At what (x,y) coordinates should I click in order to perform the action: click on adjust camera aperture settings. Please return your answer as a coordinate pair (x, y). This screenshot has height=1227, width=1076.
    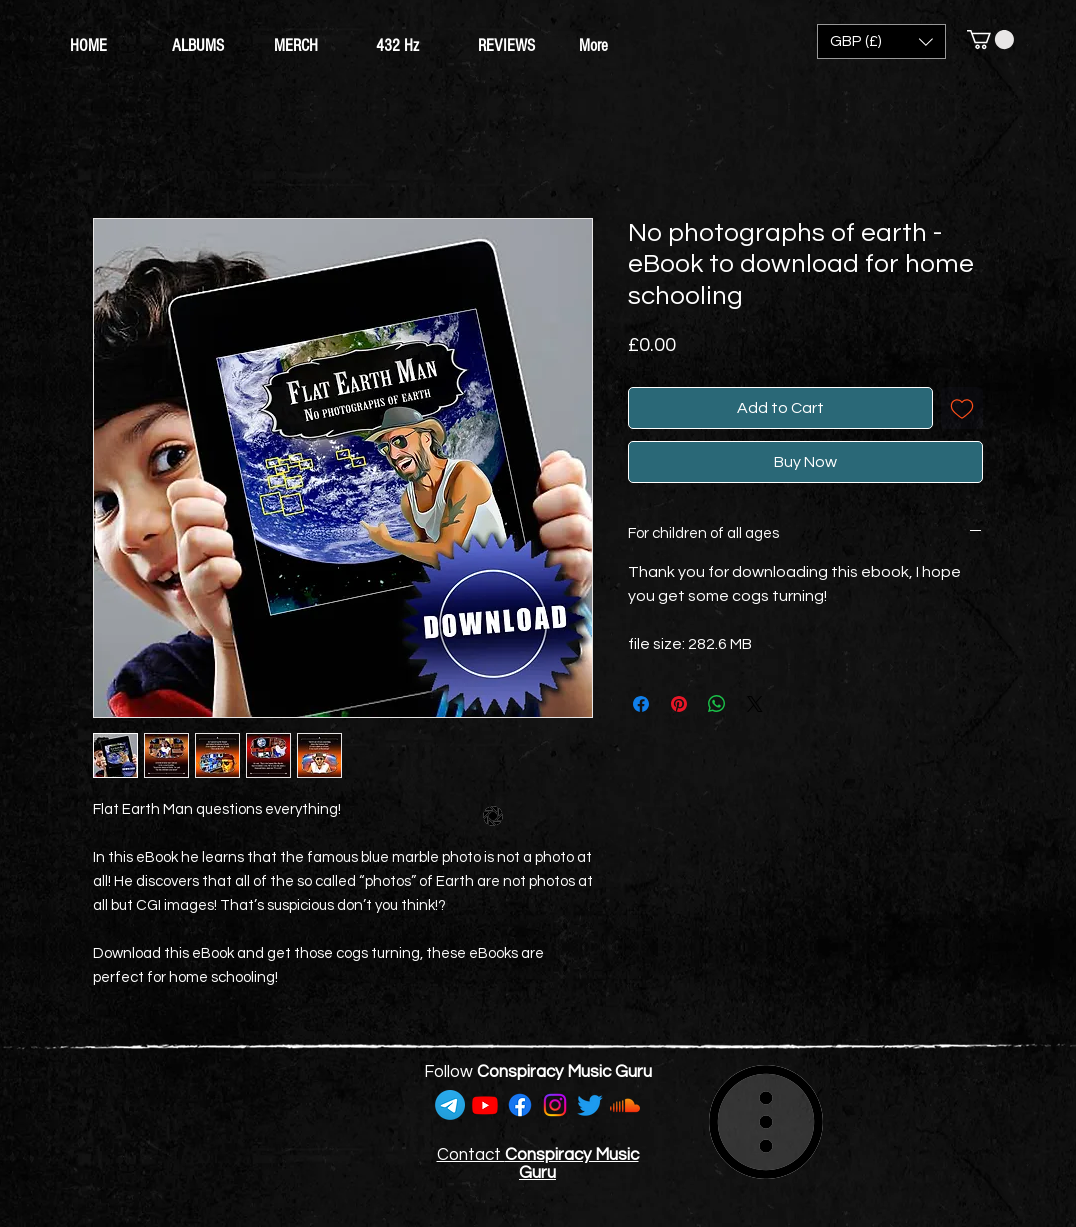
    Looking at the image, I should click on (493, 816).